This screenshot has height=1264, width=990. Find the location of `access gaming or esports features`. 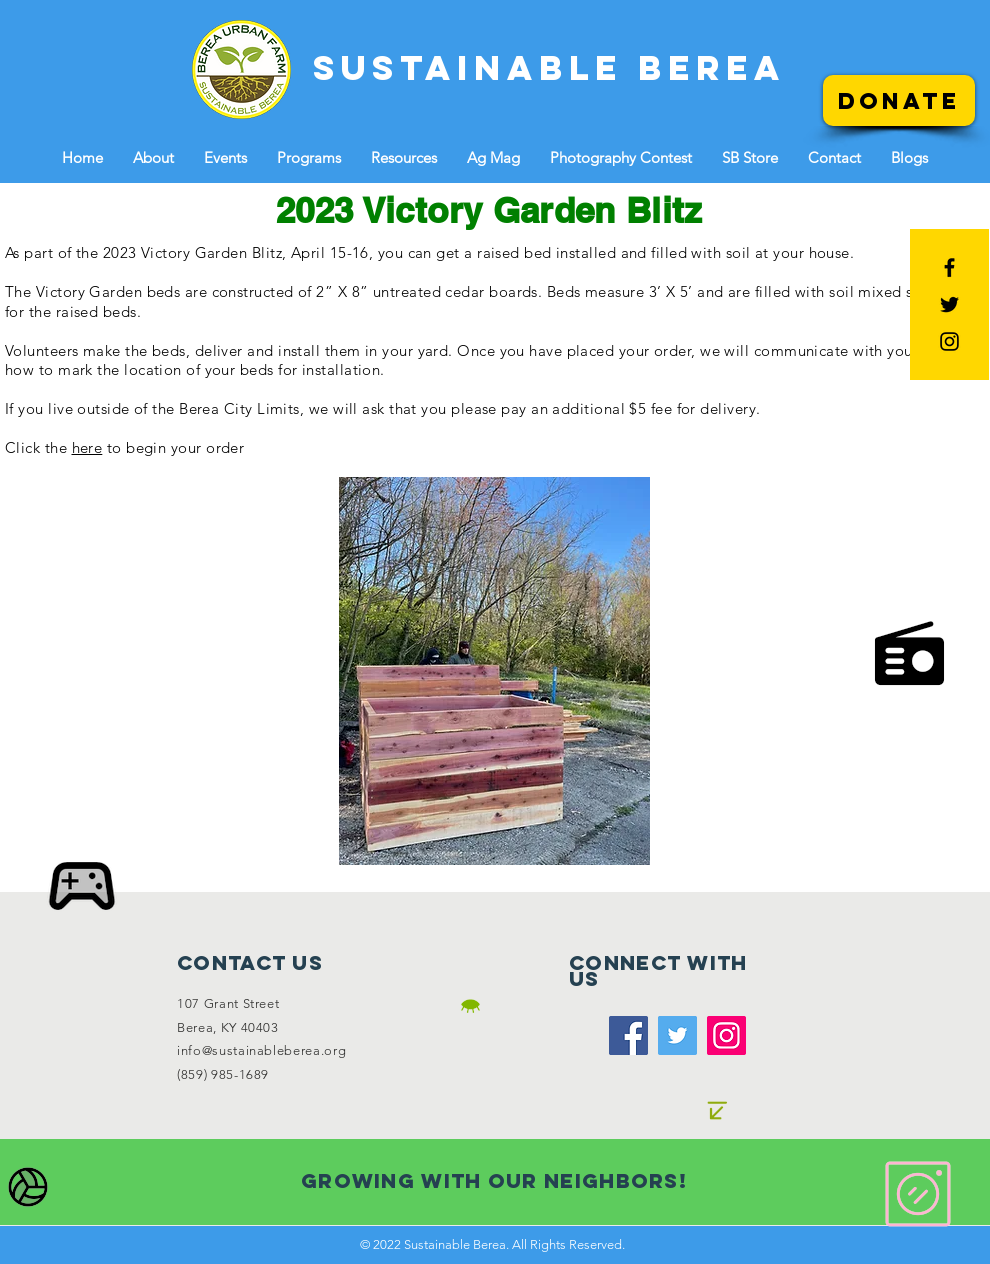

access gaming or esports features is located at coordinates (82, 886).